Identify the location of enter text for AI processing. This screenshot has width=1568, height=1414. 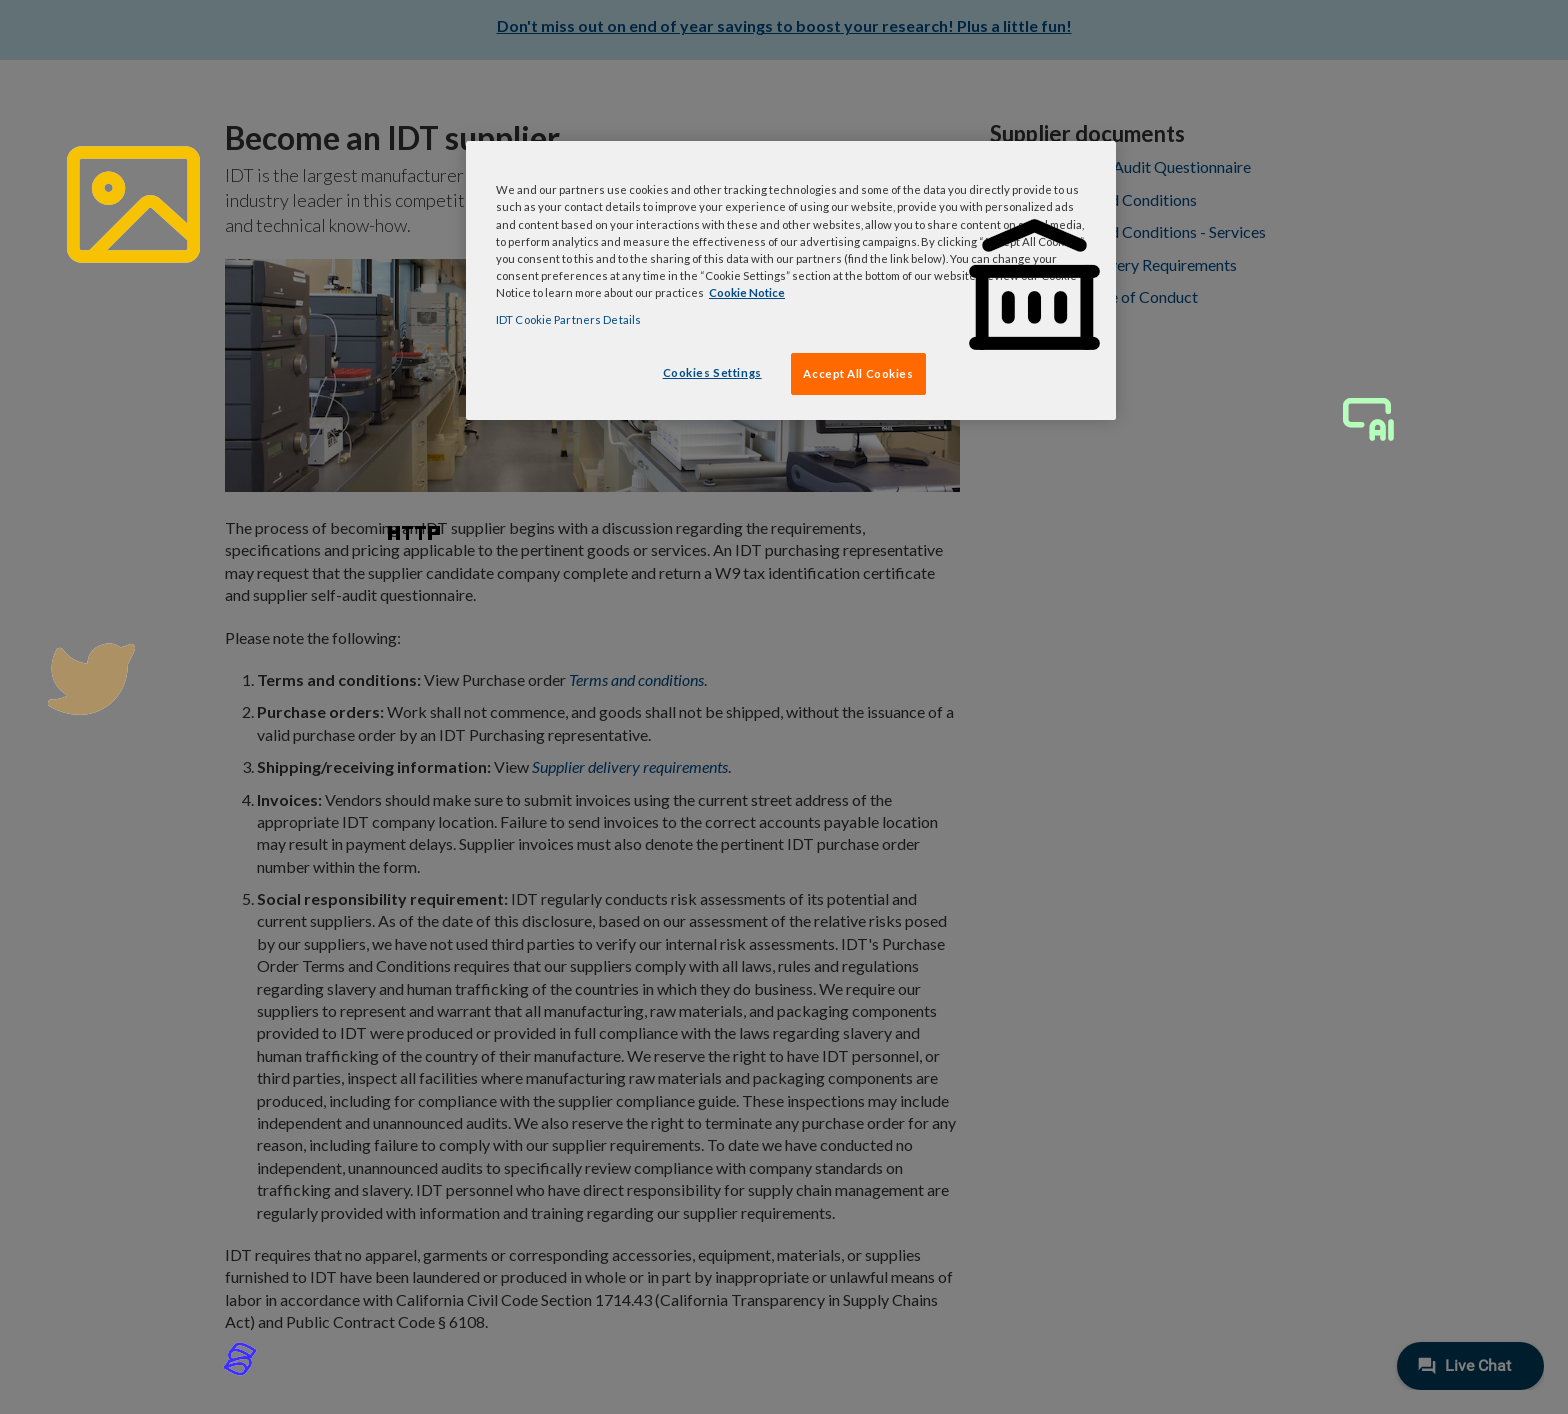
(1367, 414).